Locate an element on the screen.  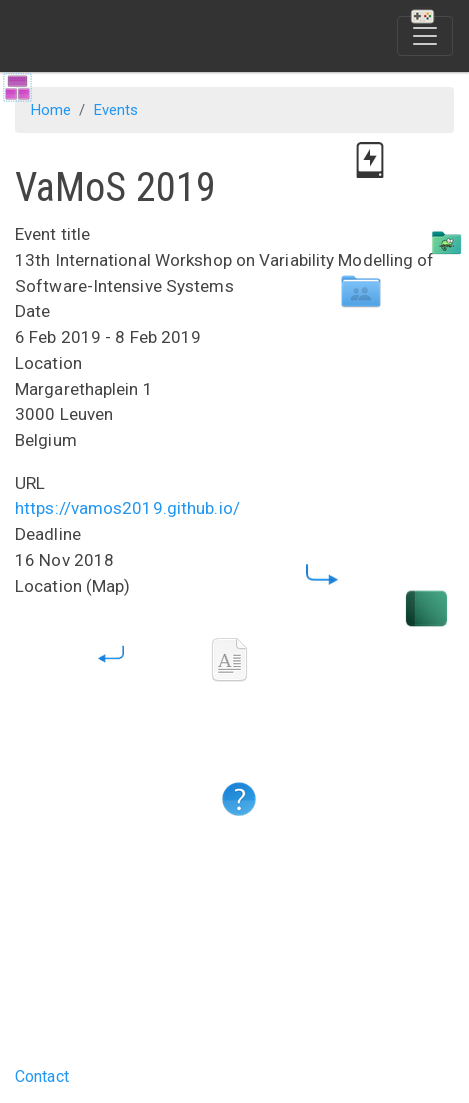
open notepad++ project folder is located at coordinates (446, 243).